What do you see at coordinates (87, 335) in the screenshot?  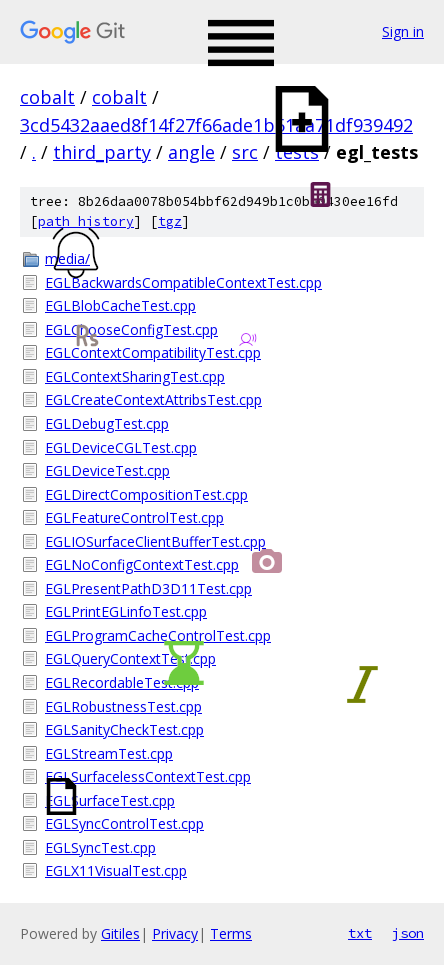 I see `indicates Indian rupee currency` at bounding box center [87, 335].